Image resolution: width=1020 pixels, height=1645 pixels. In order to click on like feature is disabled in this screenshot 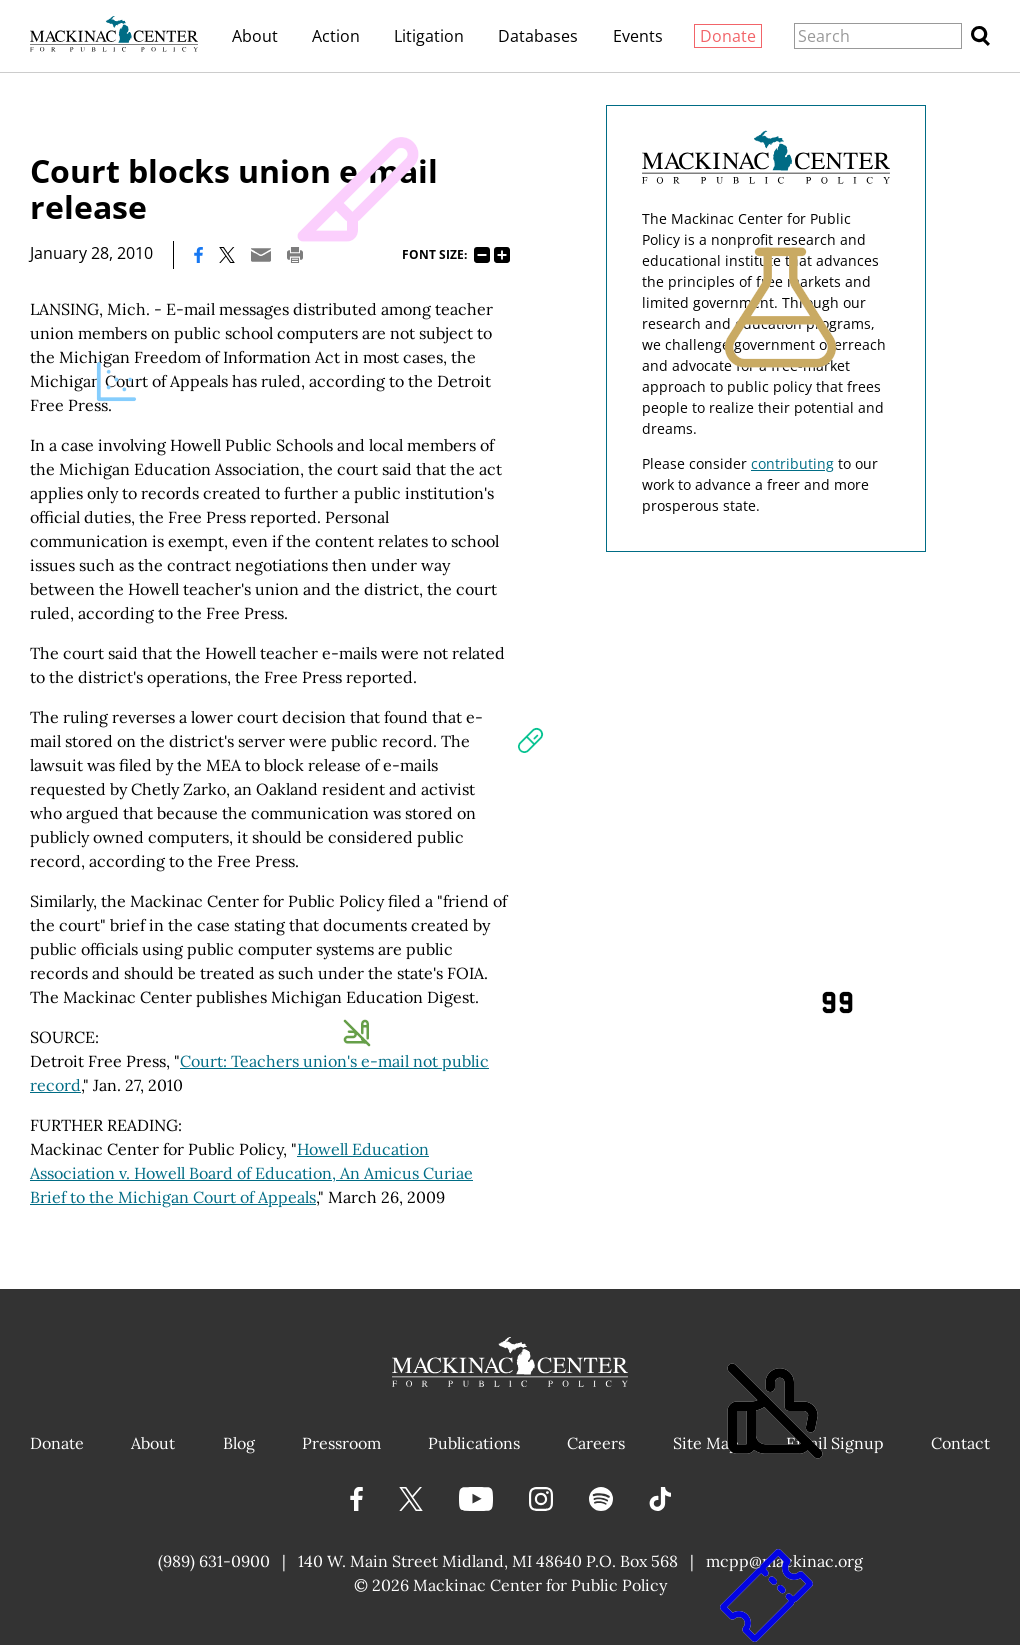, I will do `click(775, 1411)`.